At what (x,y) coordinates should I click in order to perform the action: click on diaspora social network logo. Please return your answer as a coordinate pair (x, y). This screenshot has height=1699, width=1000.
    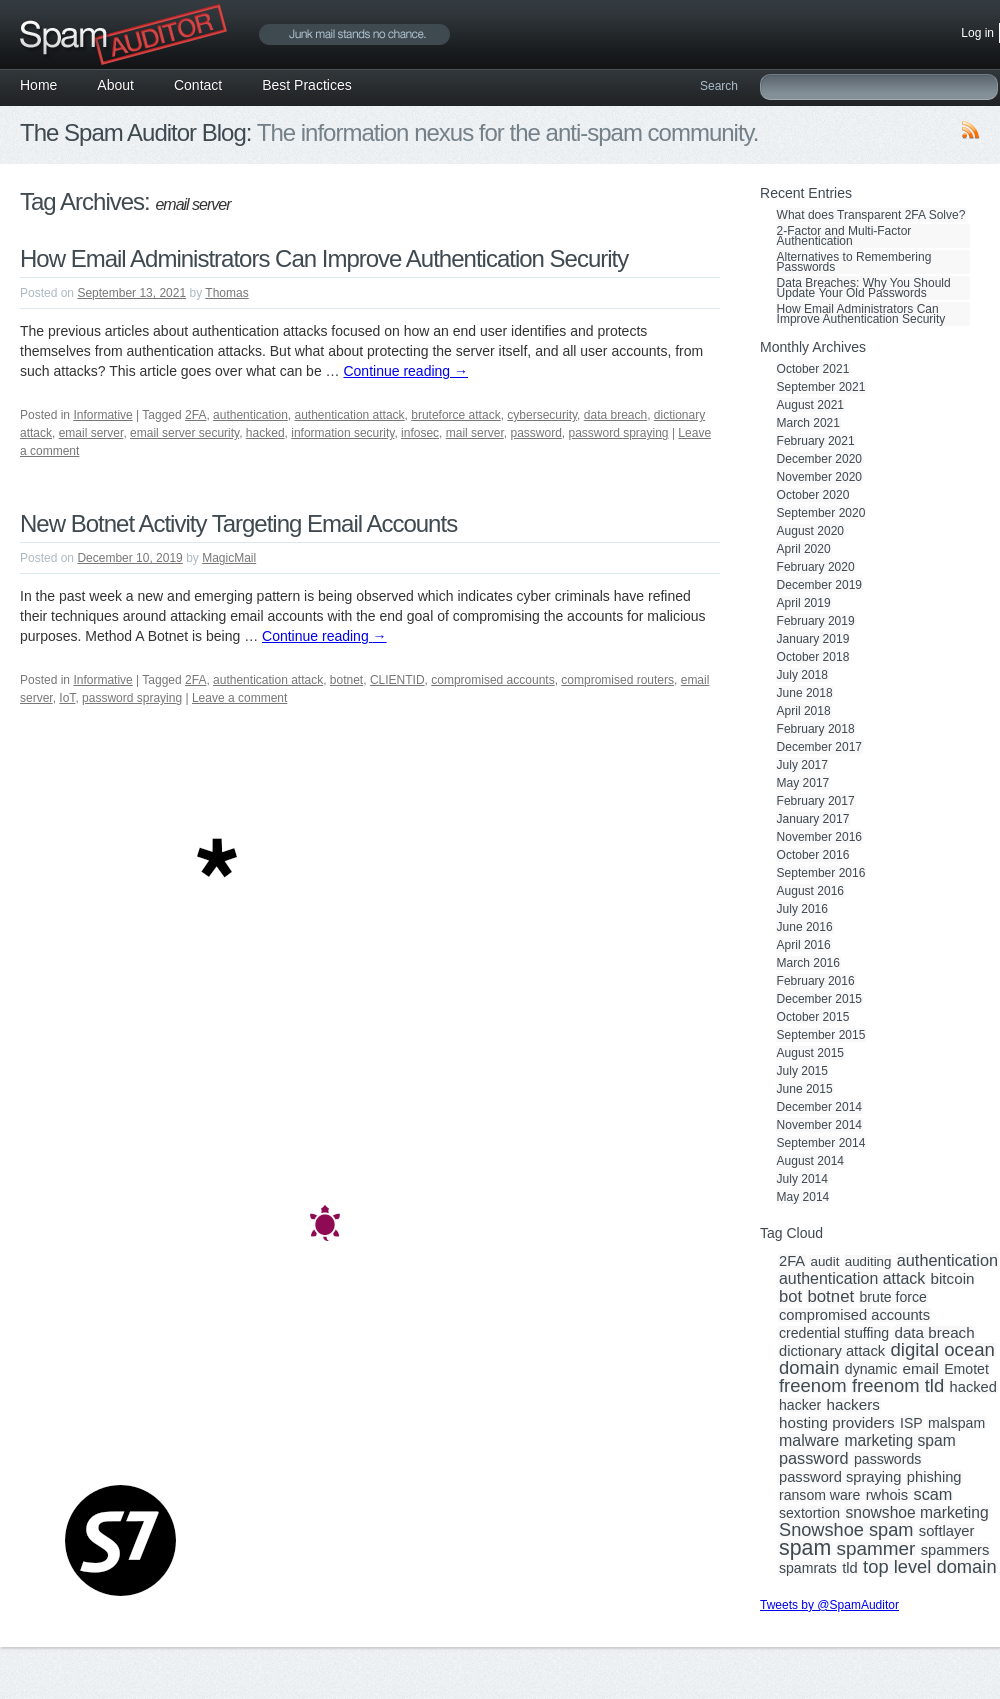
    Looking at the image, I should click on (217, 858).